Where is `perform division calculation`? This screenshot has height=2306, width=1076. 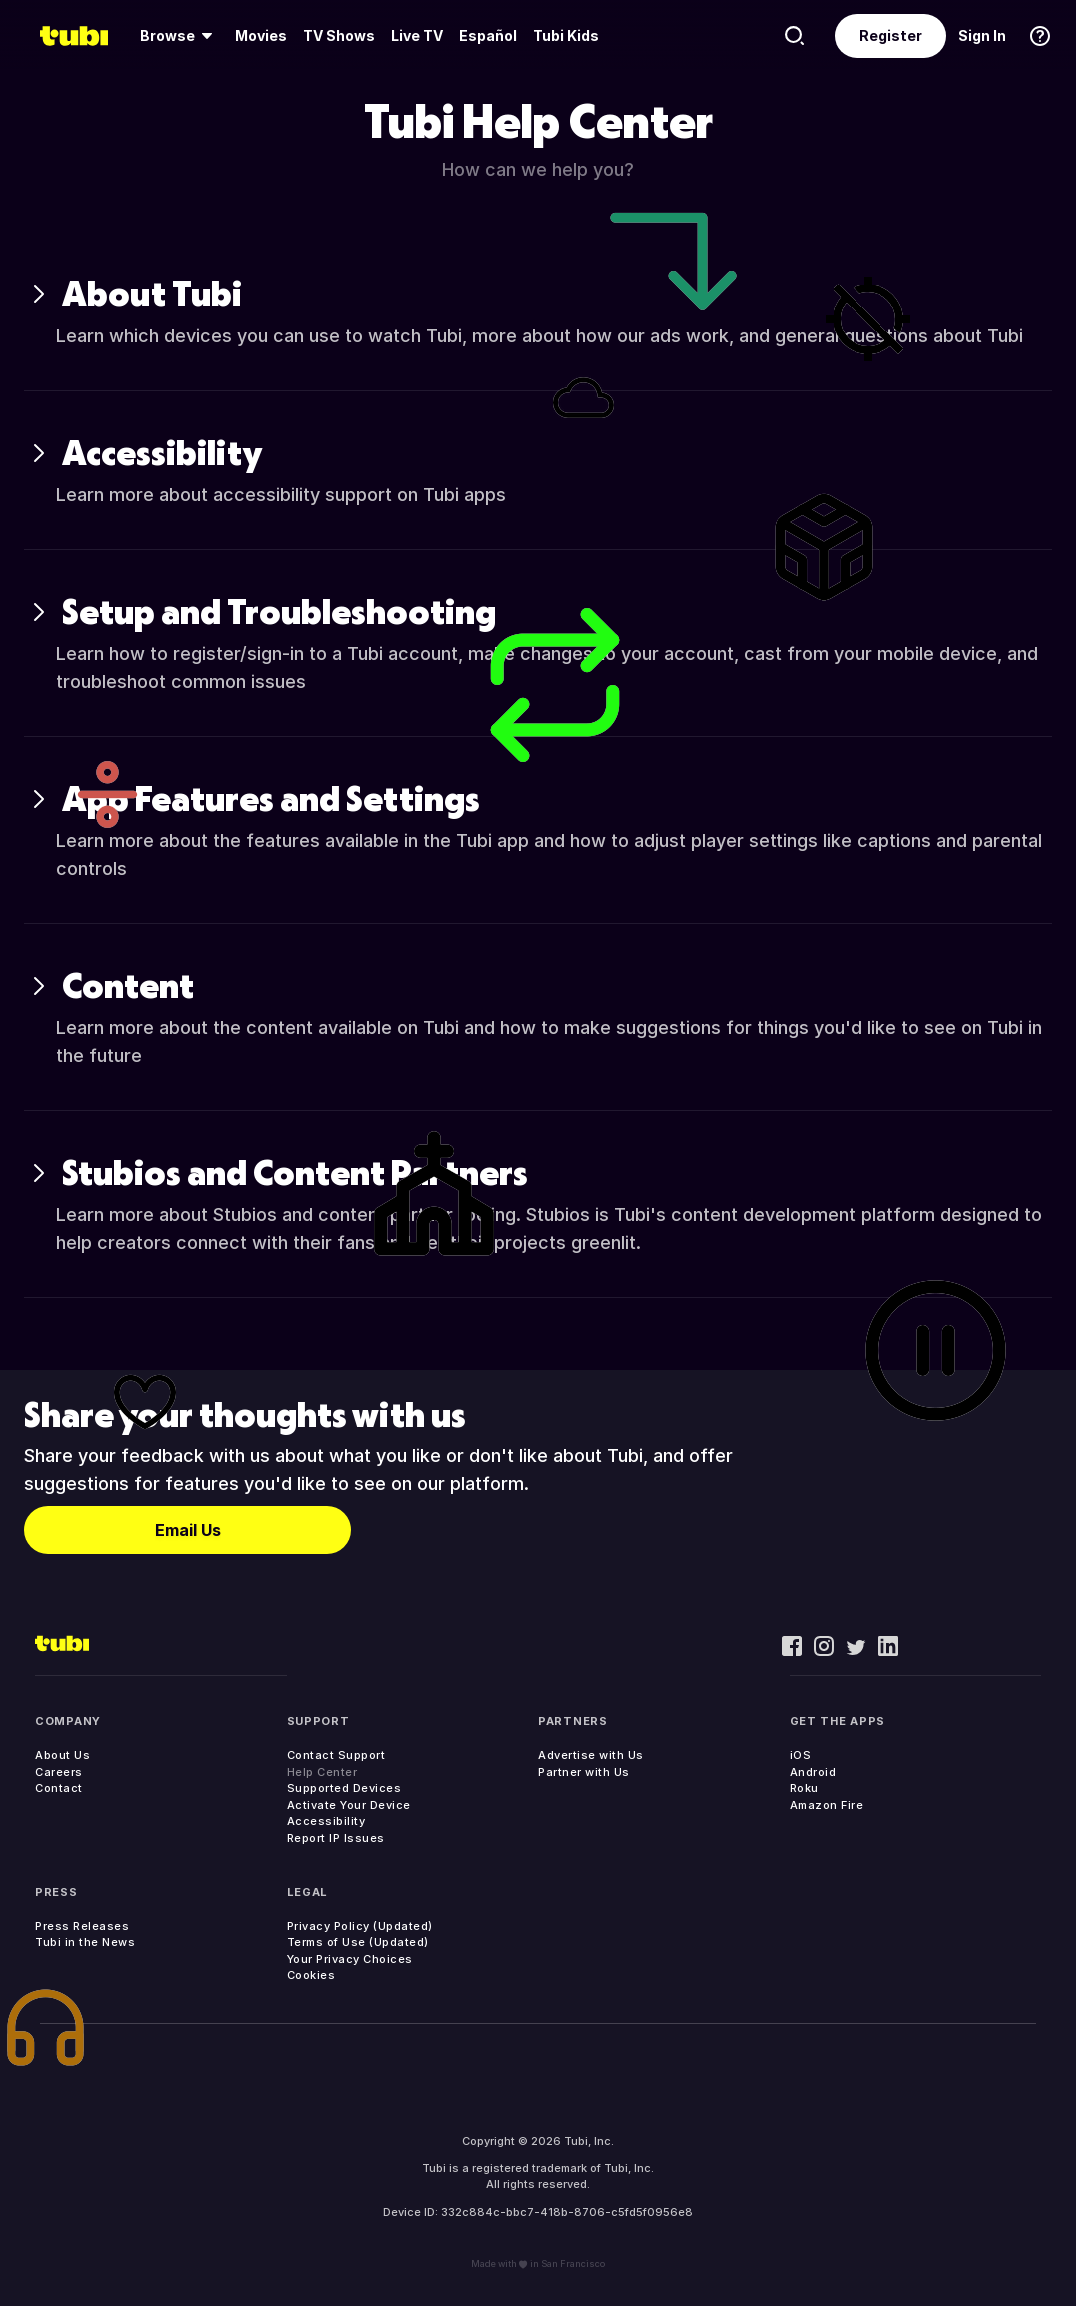 perform division calculation is located at coordinates (107, 794).